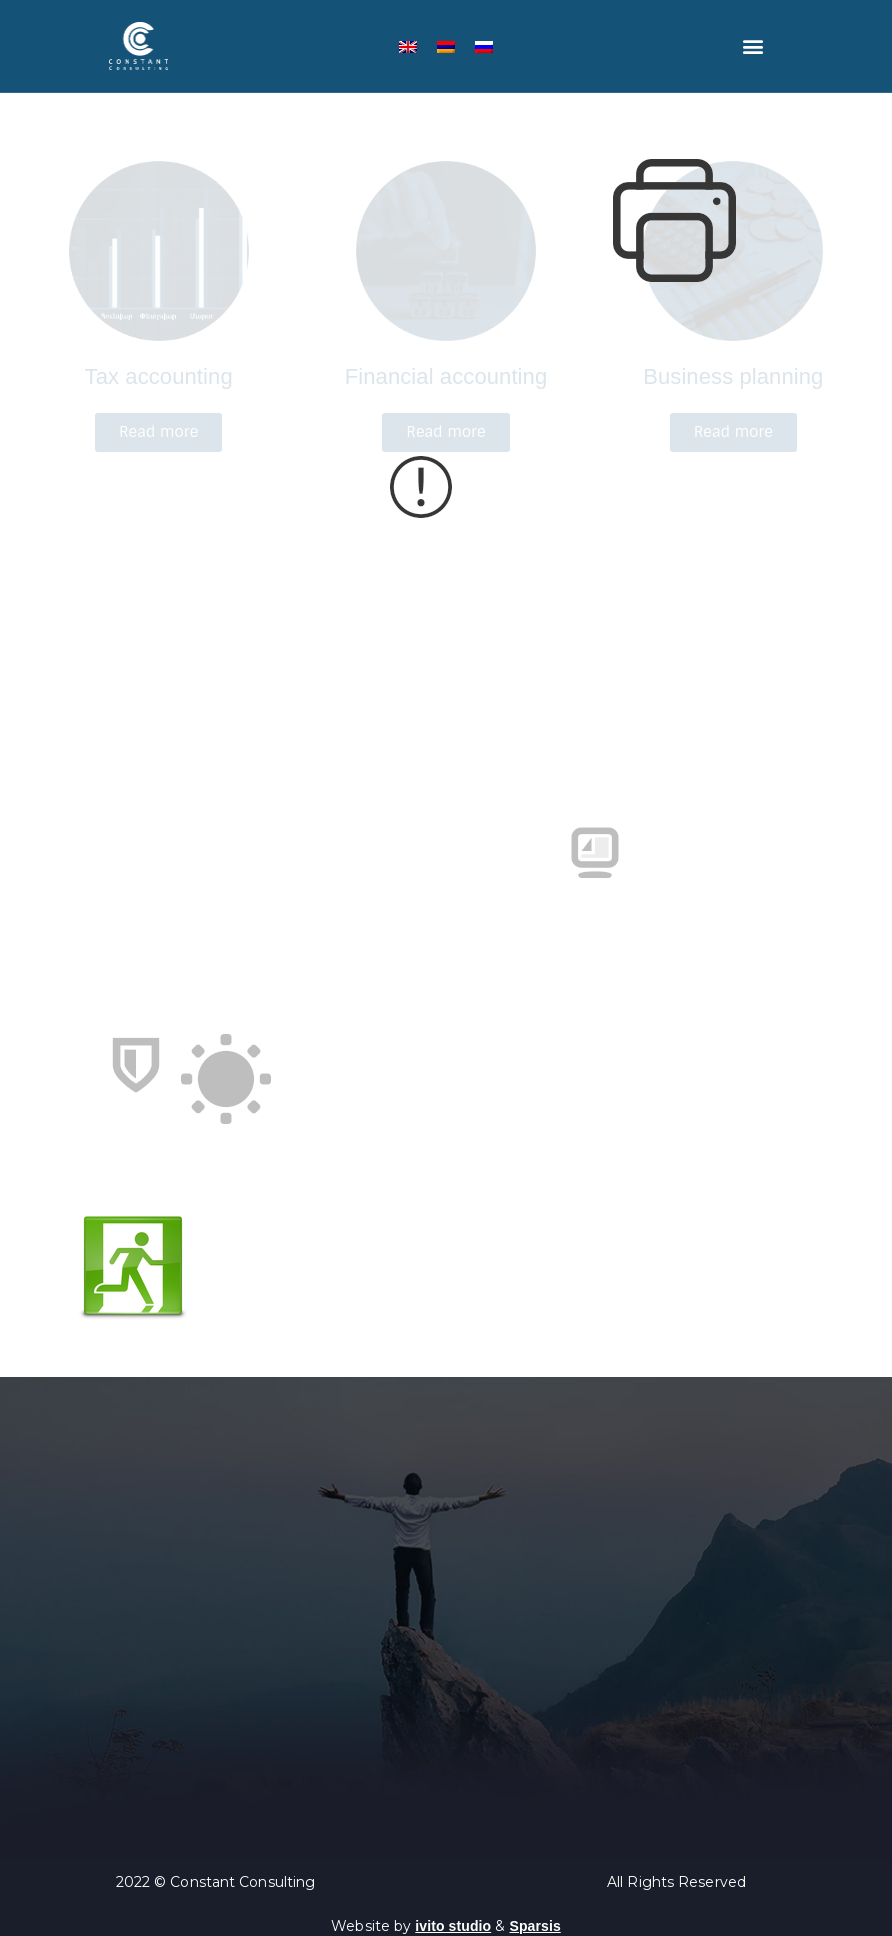 Image resolution: width=892 pixels, height=1936 pixels. I want to click on log out of your account, so click(133, 1268).